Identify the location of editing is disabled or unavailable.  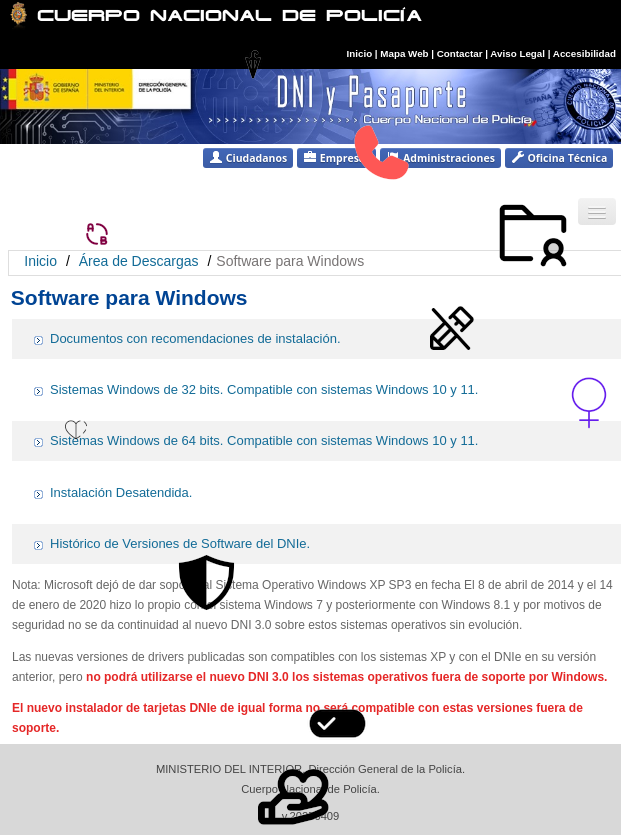
(451, 329).